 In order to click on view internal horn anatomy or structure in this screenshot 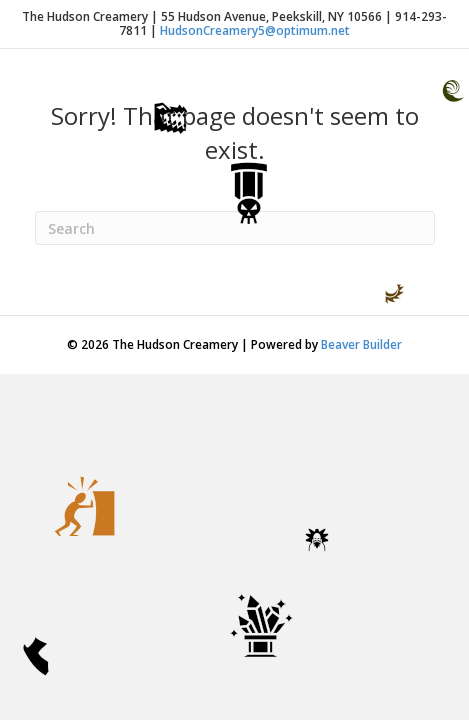, I will do `click(453, 91)`.